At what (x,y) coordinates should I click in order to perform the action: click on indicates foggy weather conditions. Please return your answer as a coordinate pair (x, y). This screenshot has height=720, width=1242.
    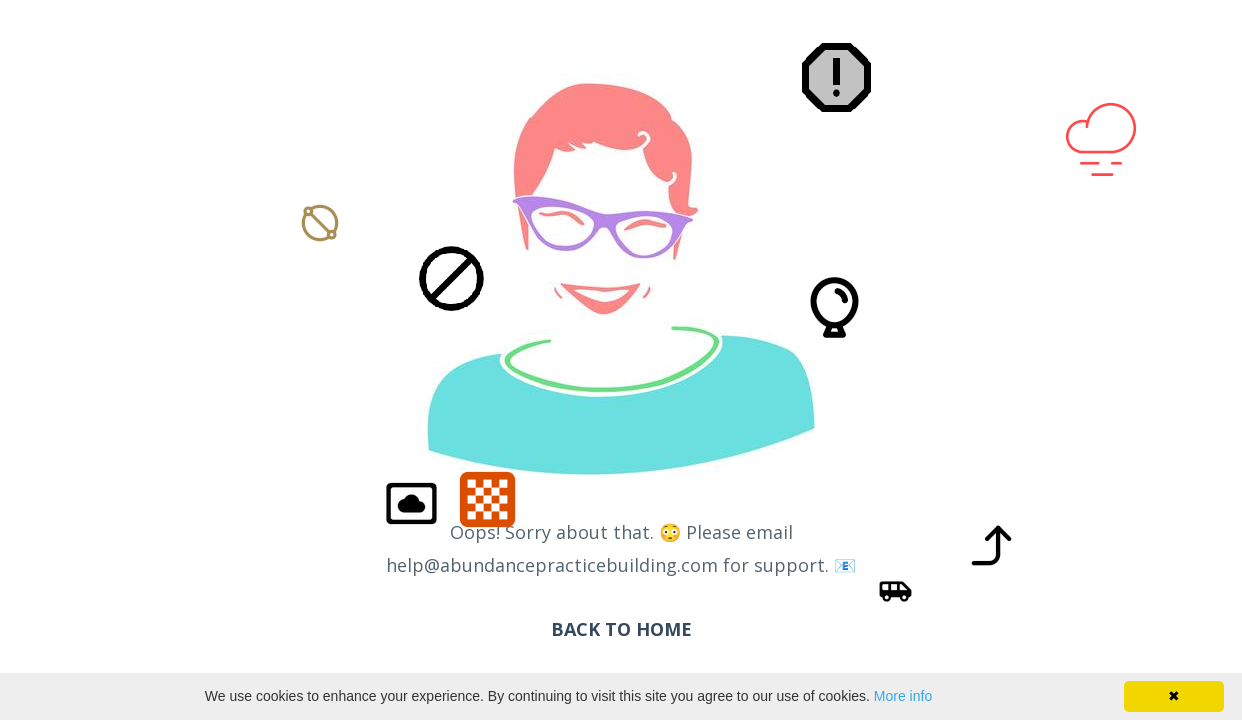
    Looking at the image, I should click on (1101, 138).